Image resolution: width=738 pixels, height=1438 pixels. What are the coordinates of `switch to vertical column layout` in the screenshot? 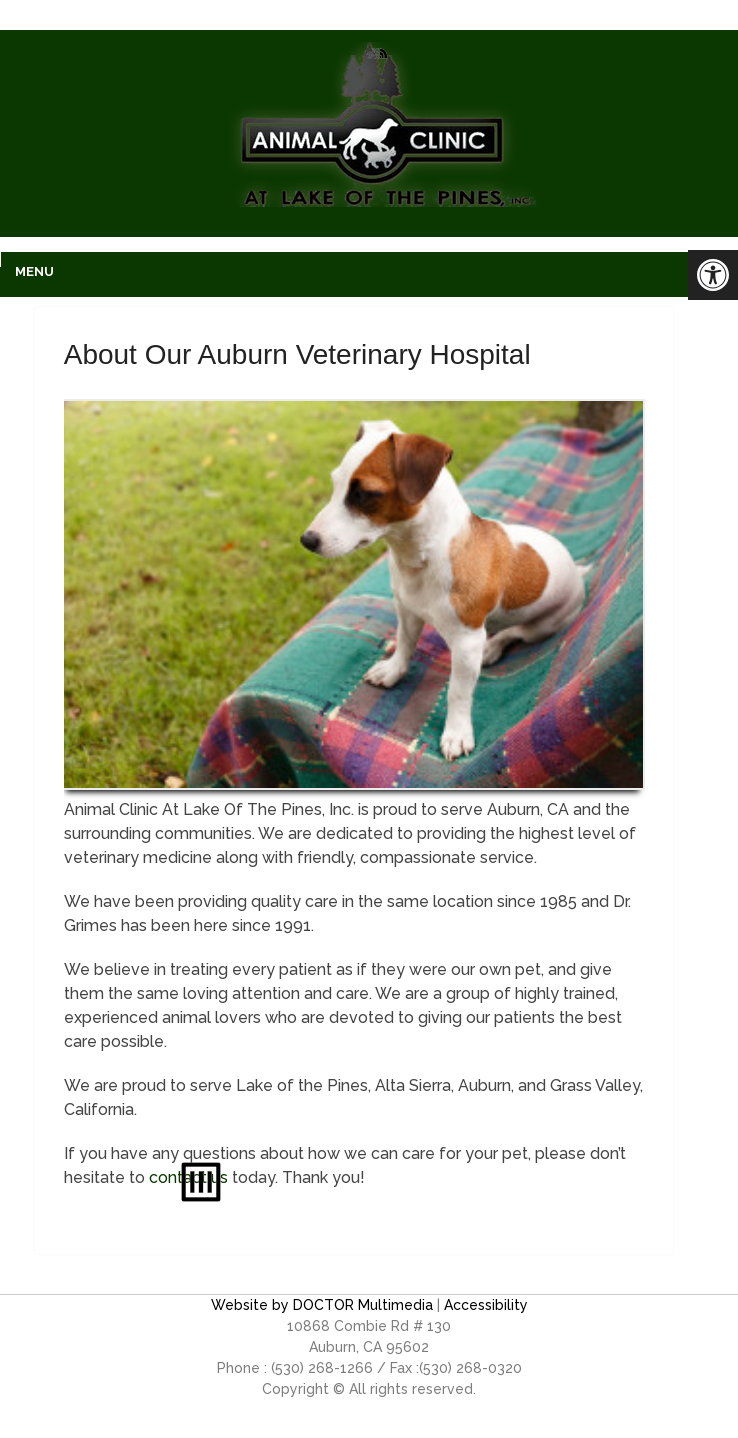 It's located at (201, 1182).